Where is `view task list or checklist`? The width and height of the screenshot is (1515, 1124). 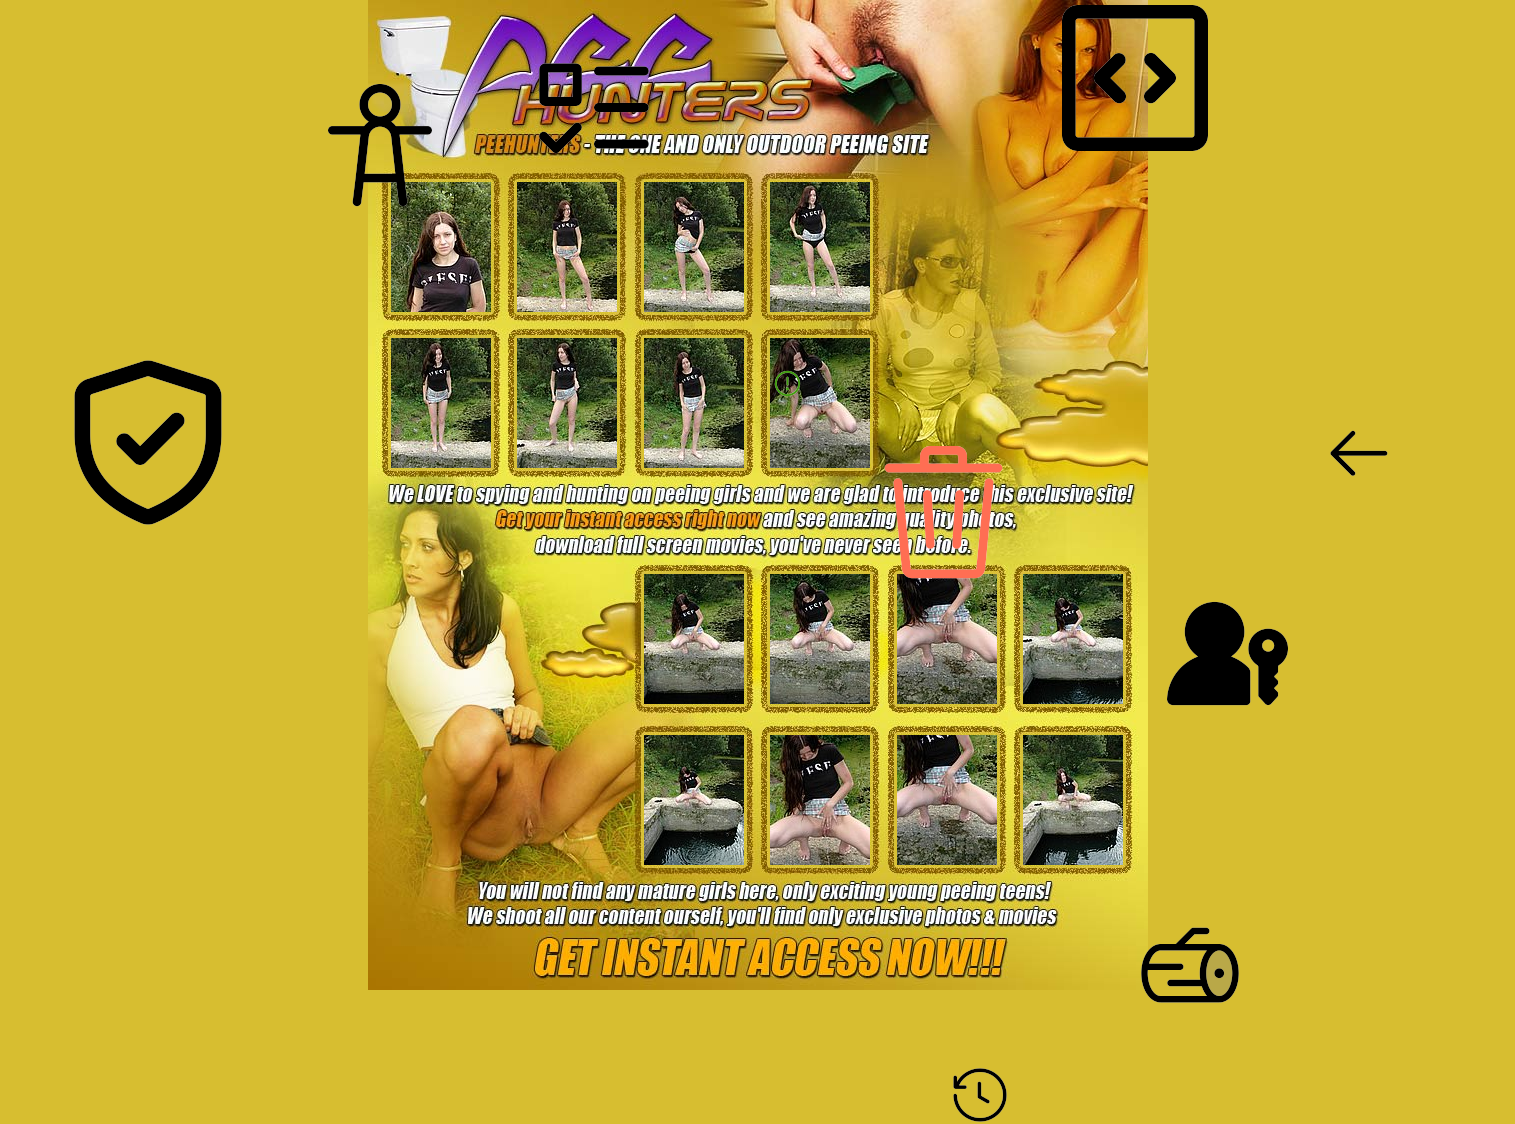
view task list or checklist is located at coordinates (594, 106).